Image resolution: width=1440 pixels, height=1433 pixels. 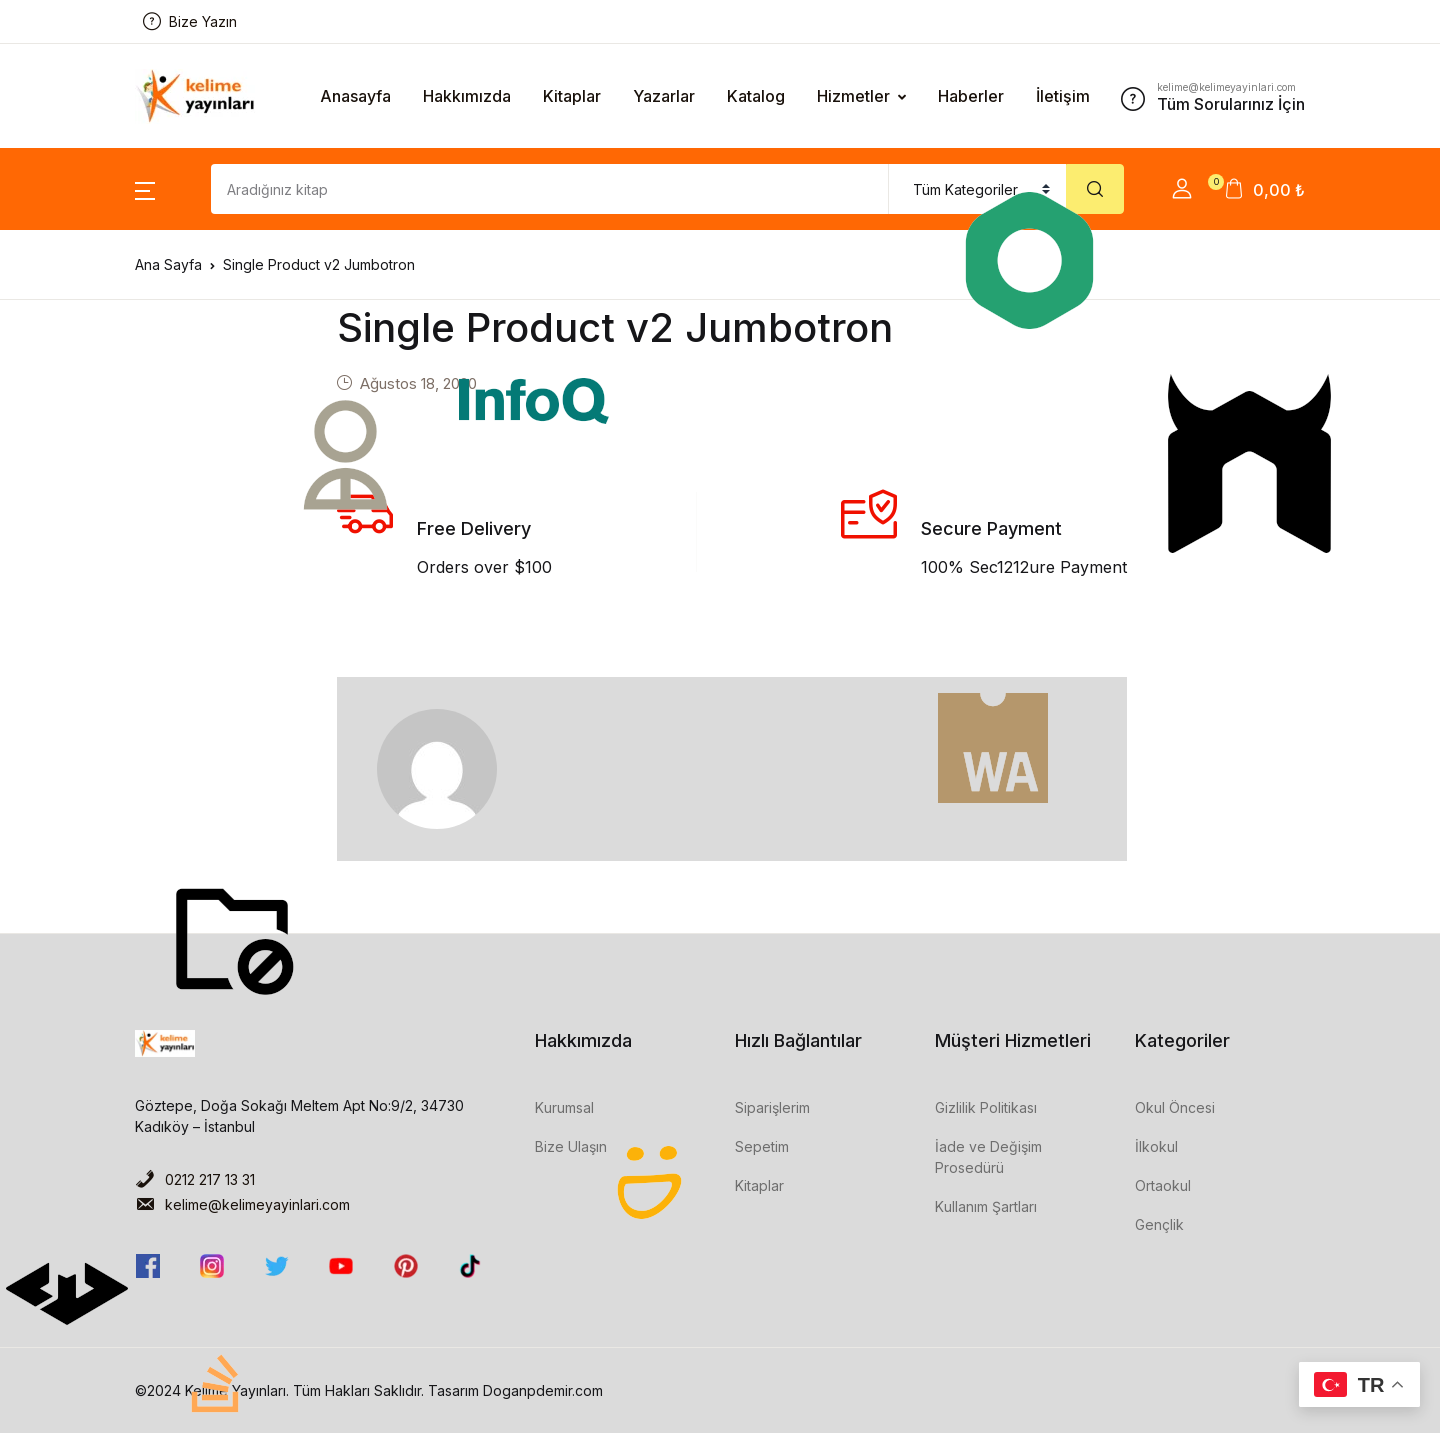 What do you see at coordinates (534, 401) in the screenshot?
I see `visit the InfoQ website` at bounding box center [534, 401].